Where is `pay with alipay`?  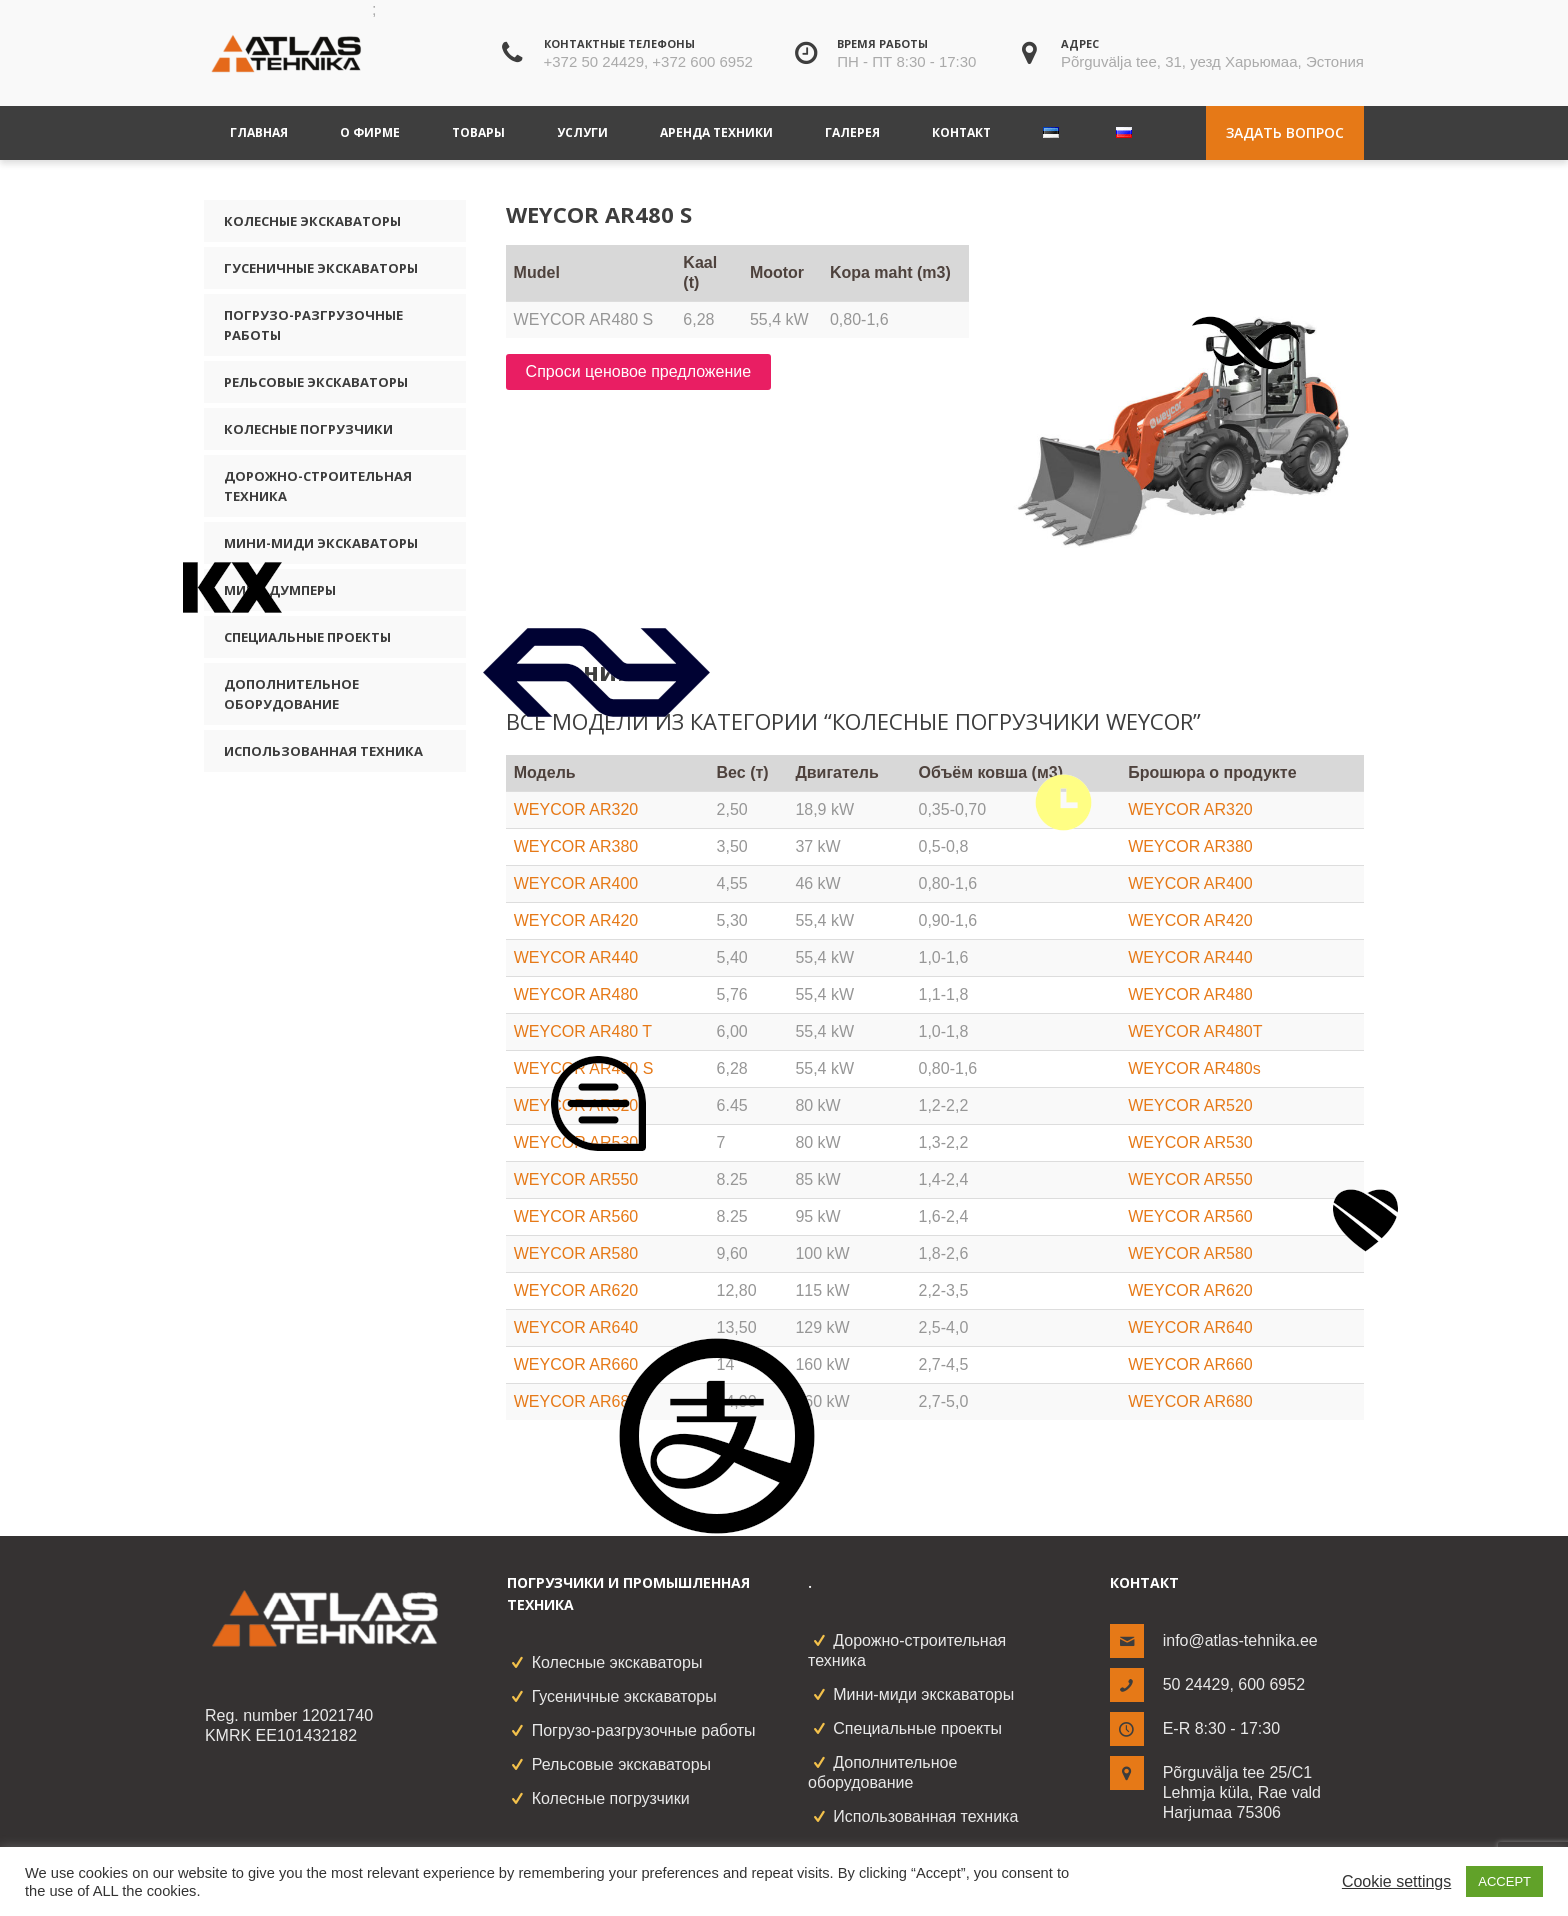 pay with alipay is located at coordinates (717, 1436).